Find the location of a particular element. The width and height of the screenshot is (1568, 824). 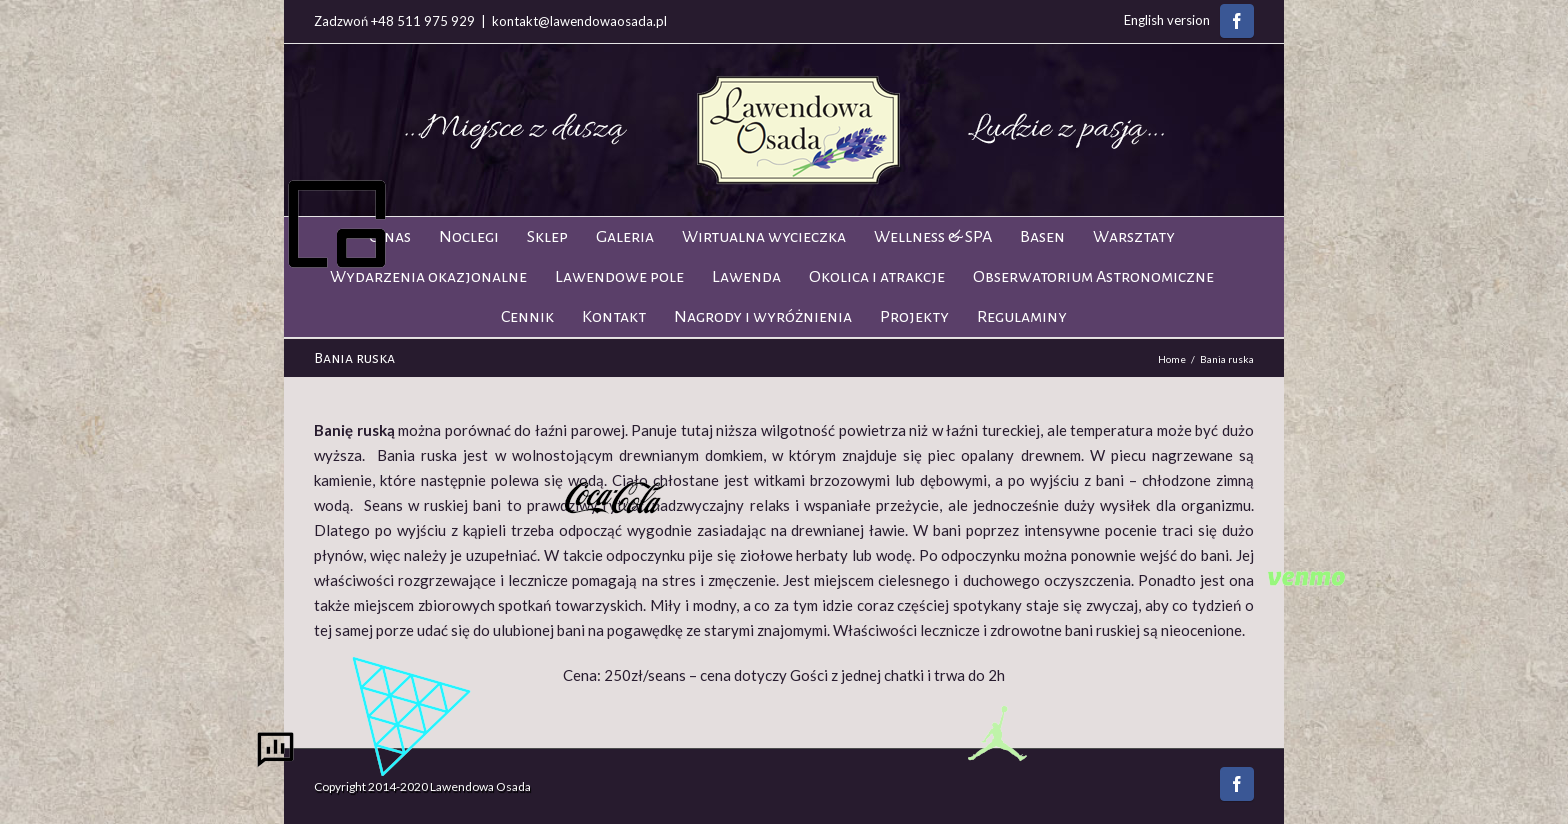

three.js library or project branding is located at coordinates (411, 716).